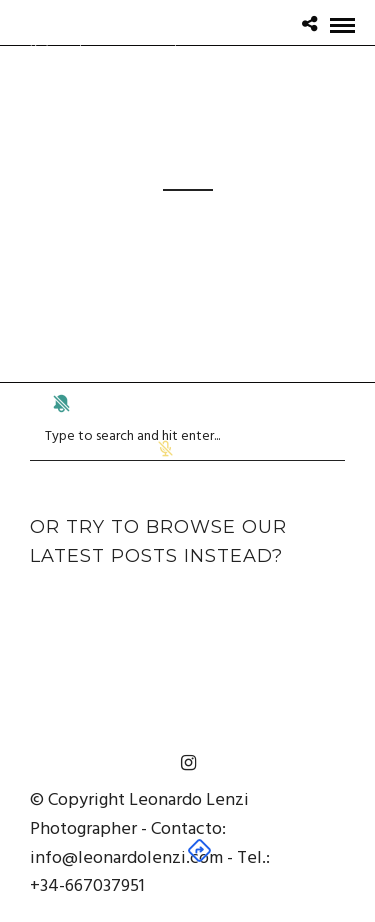 This screenshot has height=922, width=375. What do you see at coordinates (165, 448) in the screenshot?
I see `mute your microphone` at bounding box center [165, 448].